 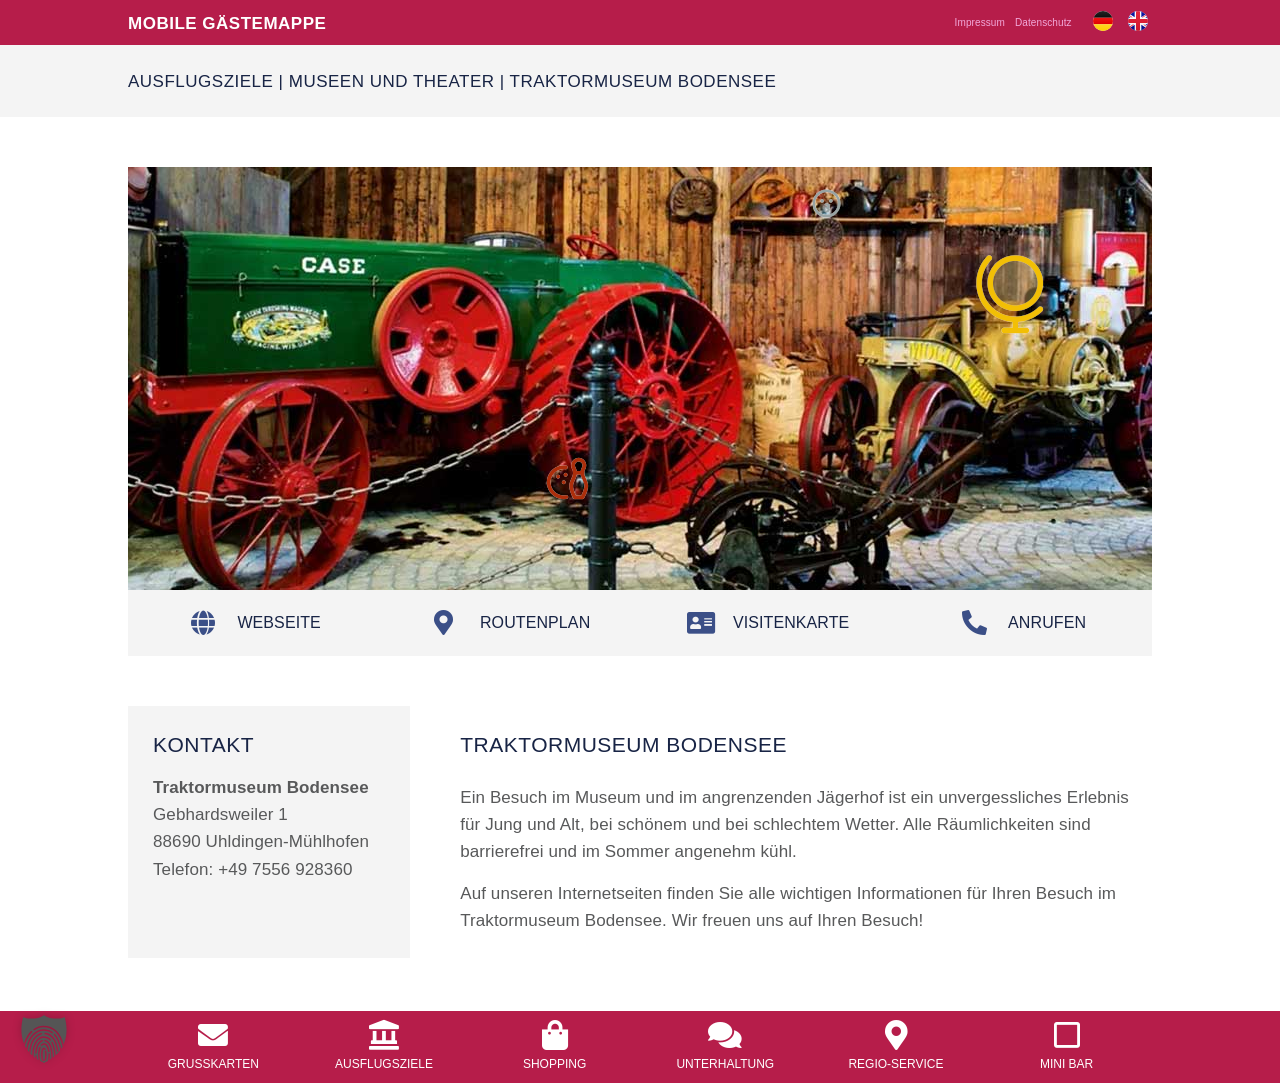 What do you see at coordinates (826, 203) in the screenshot?
I see `send a kiss emoji reaction` at bounding box center [826, 203].